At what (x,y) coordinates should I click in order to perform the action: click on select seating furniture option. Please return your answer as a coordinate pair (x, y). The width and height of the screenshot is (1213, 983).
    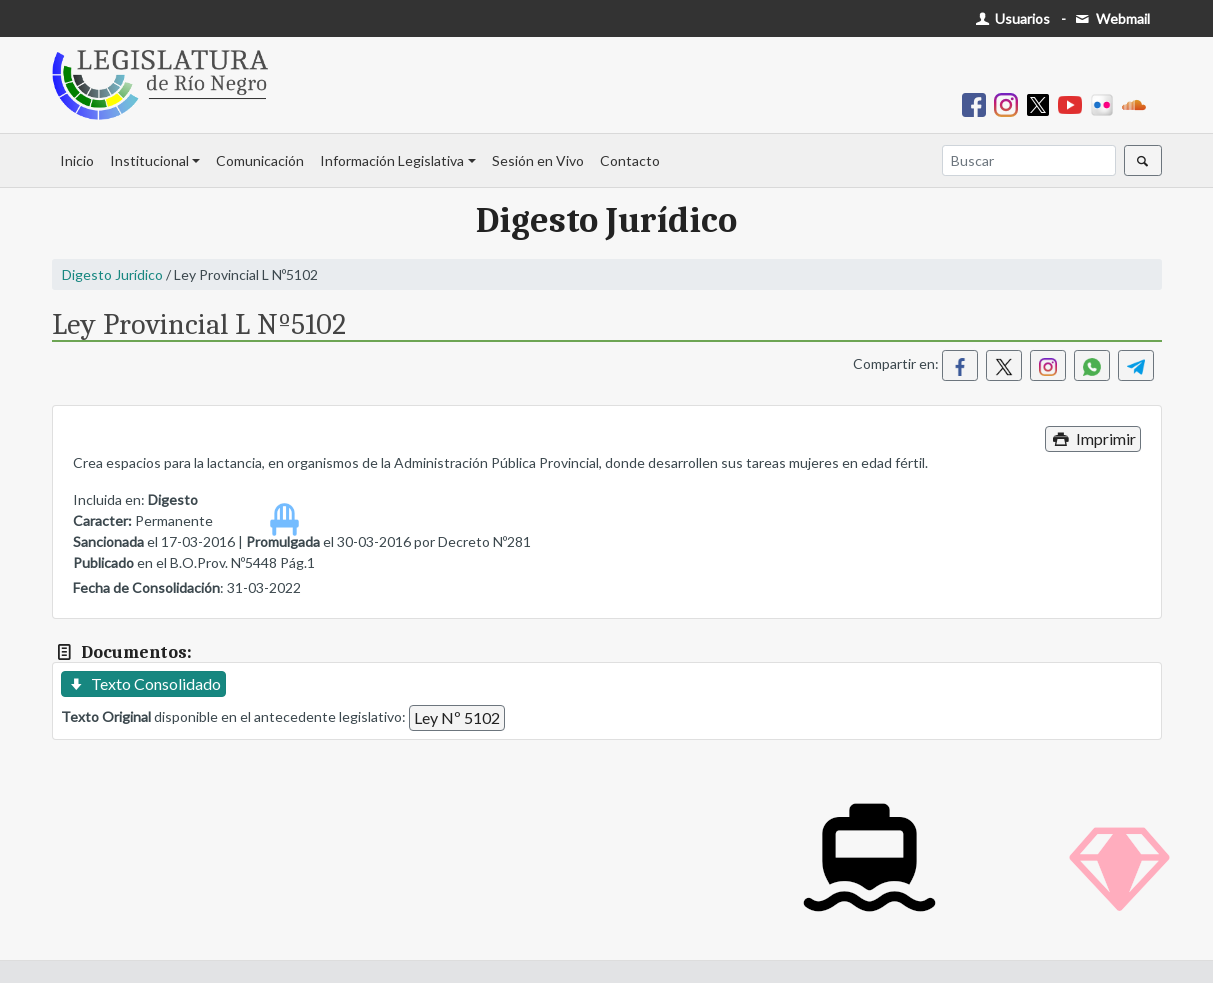
    Looking at the image, I should click on (284, 519).